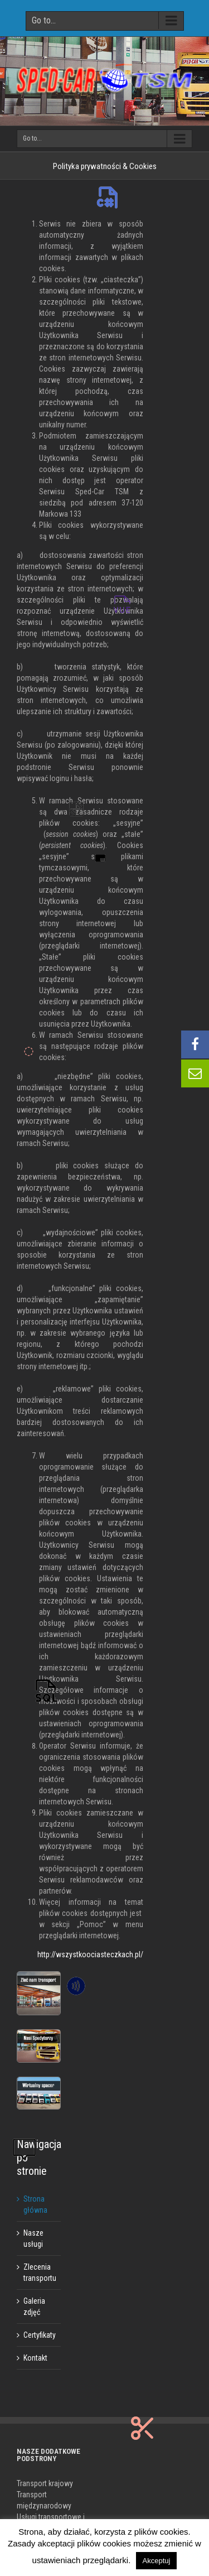 Image resolution: width=209 pixels, height=2576 pixels. I want to click on toggle transparency grid view, so click(76, 809).